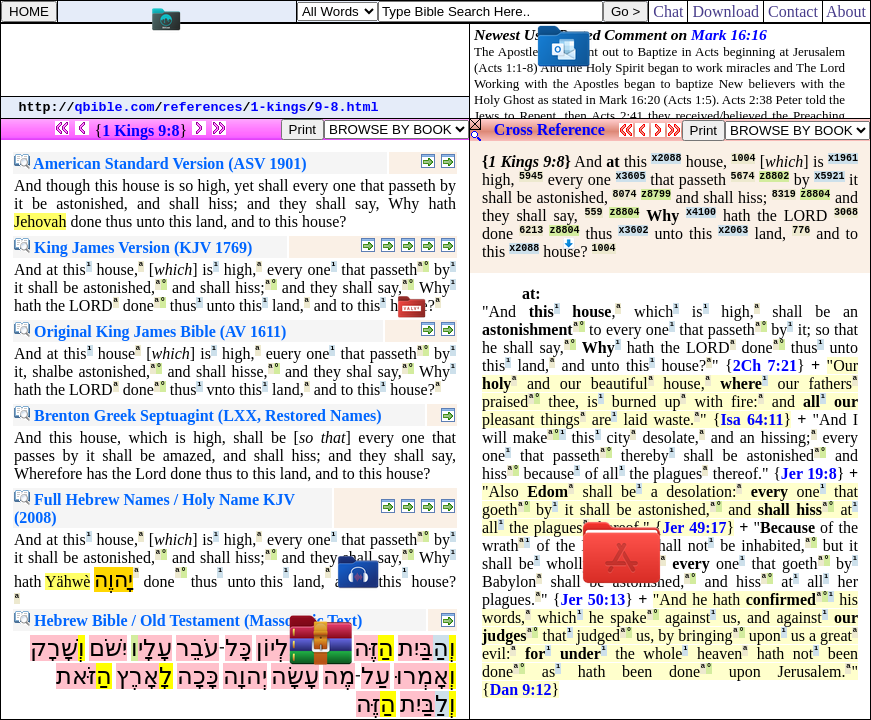  Describe the element at coordinates (166, 20) in the screenshot. I see `open 3D Coat project files folder` at that location.